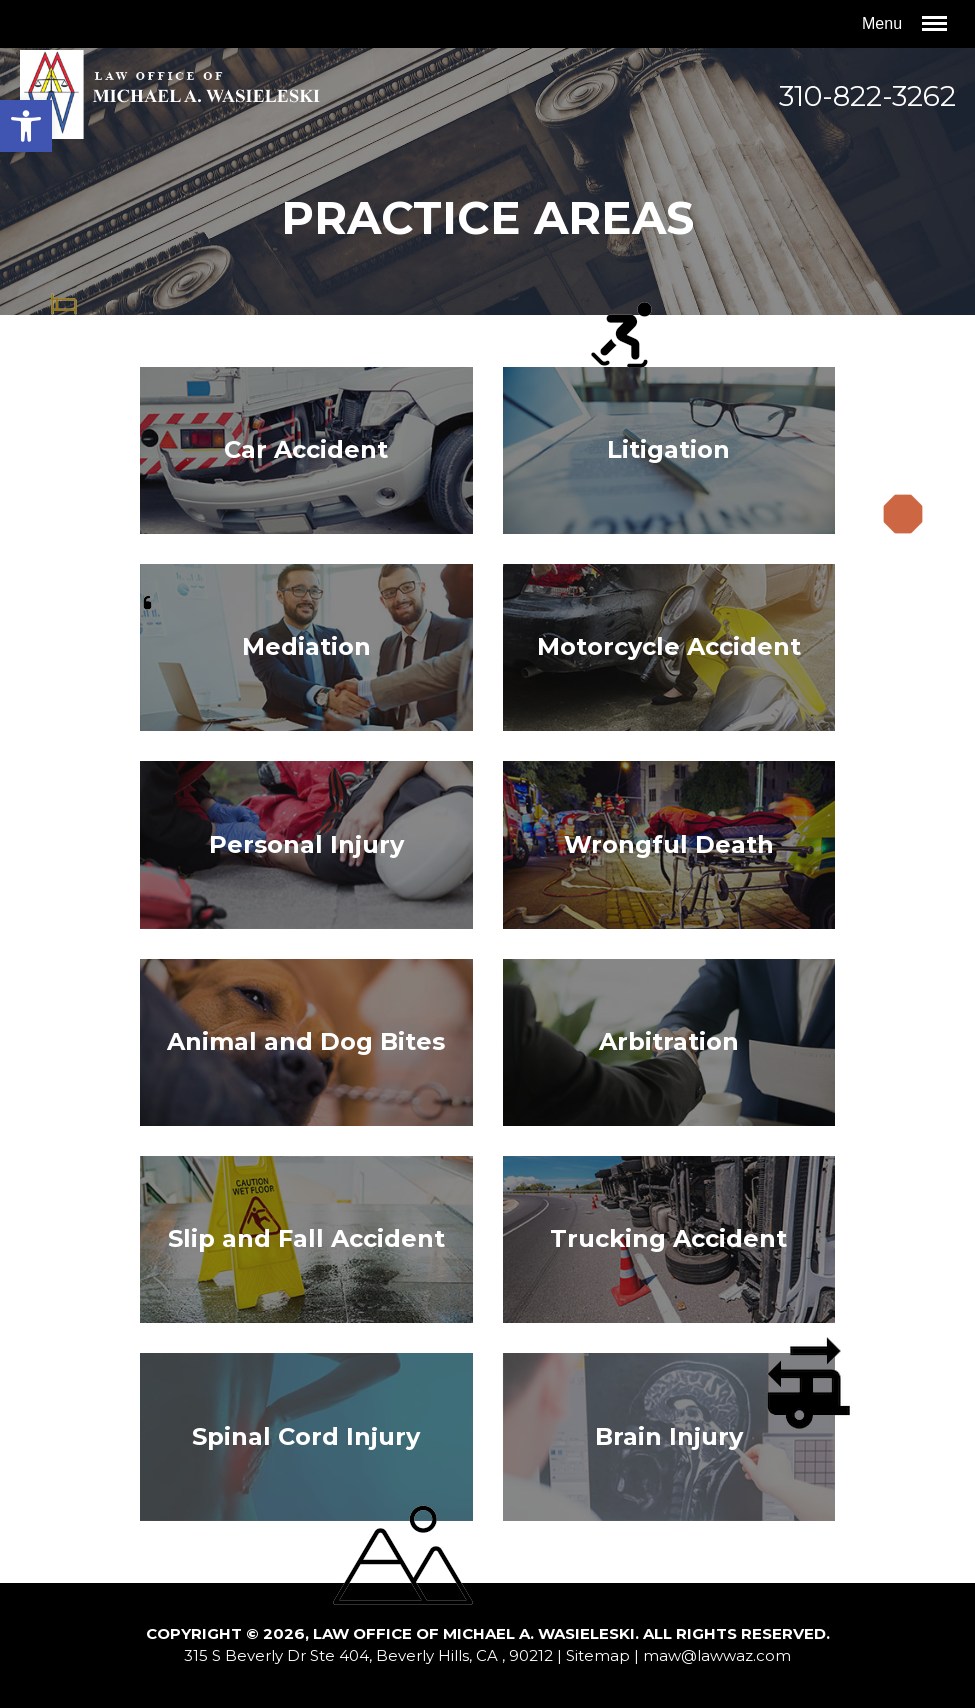 Image resolution: width=975 pixels, height=1708 pixels. I want to click on view landscape or nature photos, so click(403, 1562).